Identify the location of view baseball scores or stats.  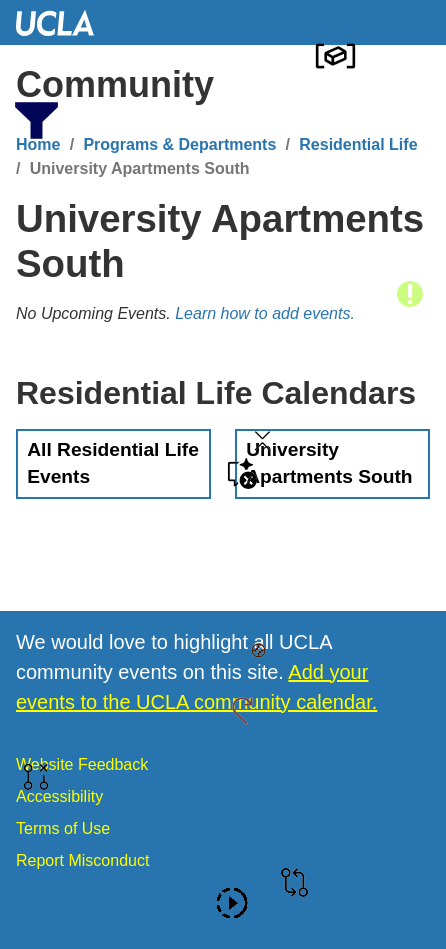
(258, 650).